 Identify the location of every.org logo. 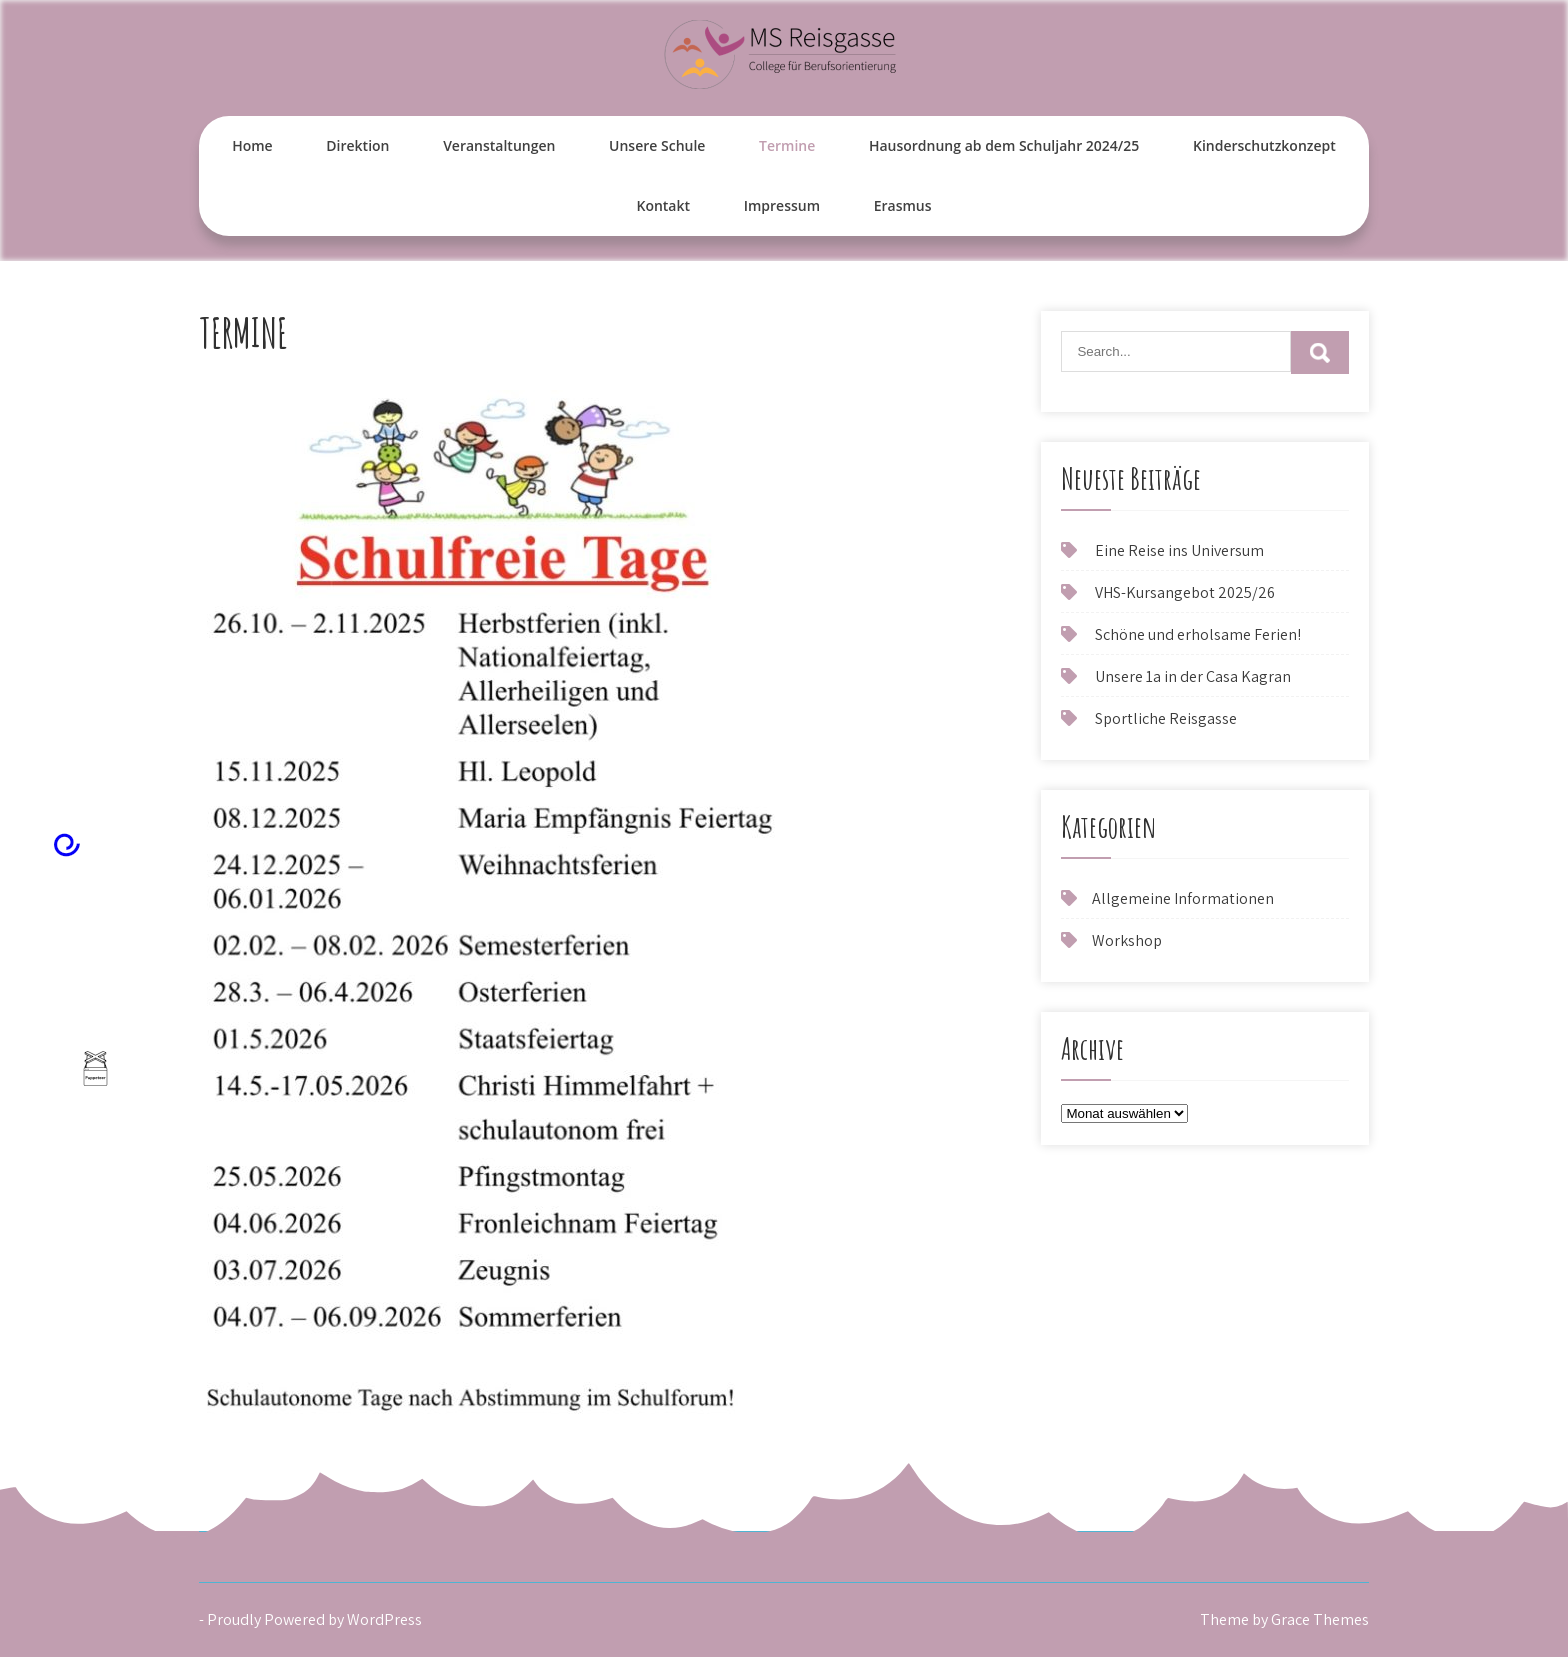
(67, 845).